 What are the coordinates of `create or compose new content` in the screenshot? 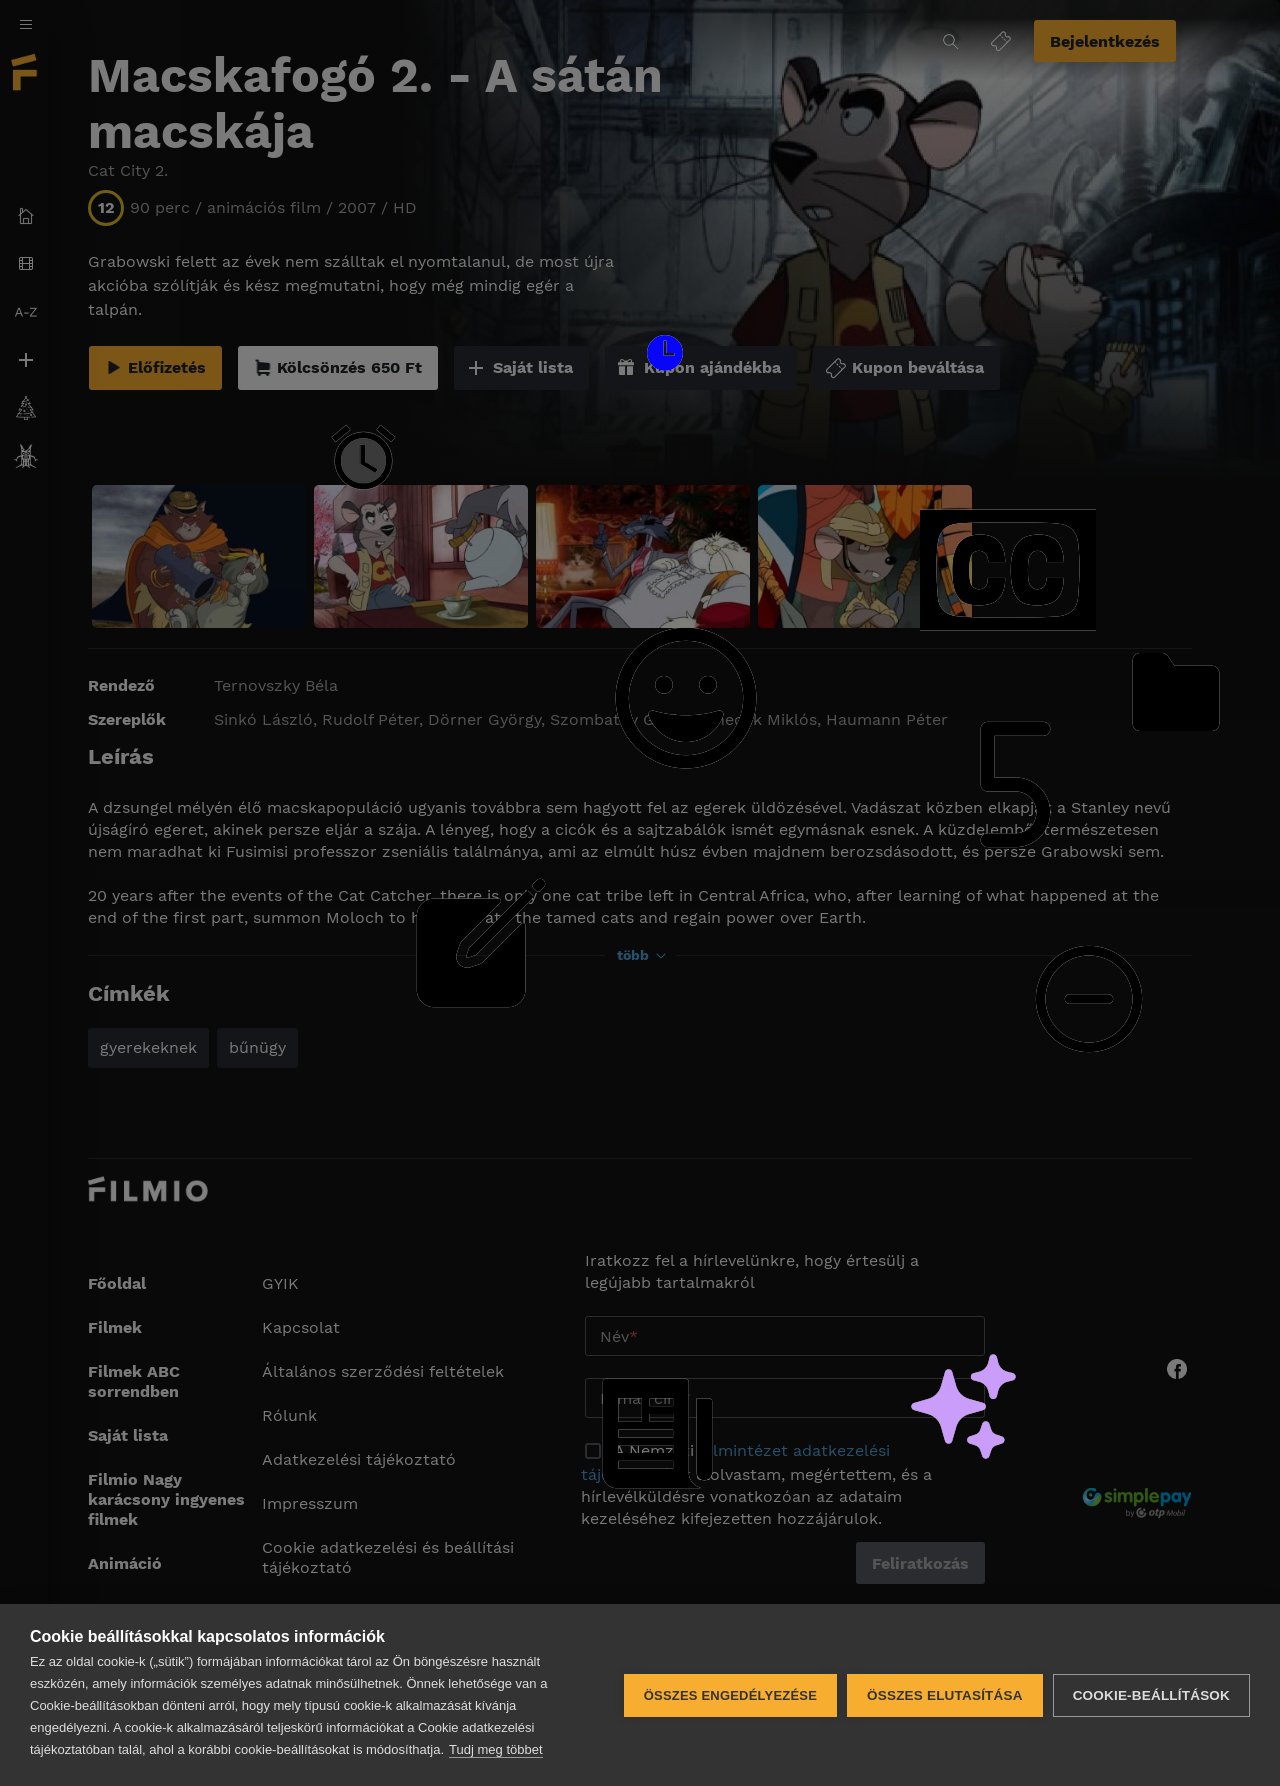 It's located at (481, 943).